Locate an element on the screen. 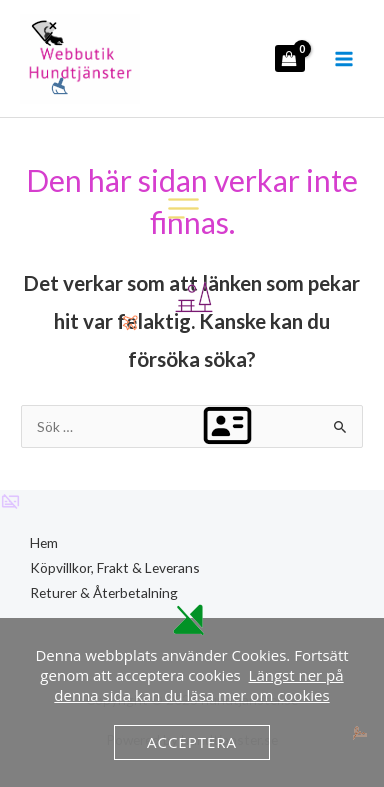 Image resolution: width=384 pixels, height=787 pixels. clear or sweep away items is located at coordinates (59, 86).